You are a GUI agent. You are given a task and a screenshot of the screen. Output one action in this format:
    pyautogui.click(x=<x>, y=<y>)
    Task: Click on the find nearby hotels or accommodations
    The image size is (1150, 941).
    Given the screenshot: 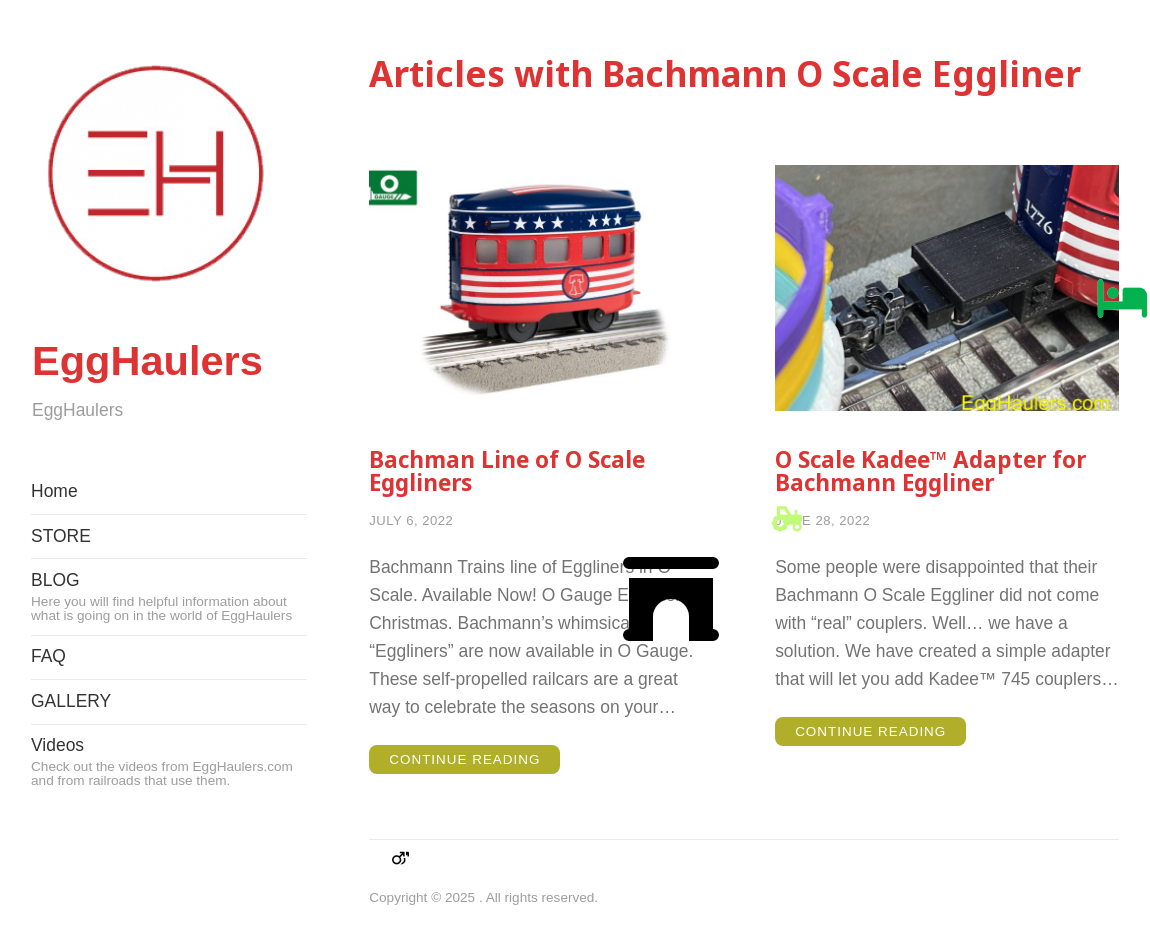 What is the action you would take?
    pyautogui.click(x=1122, y=298)
    